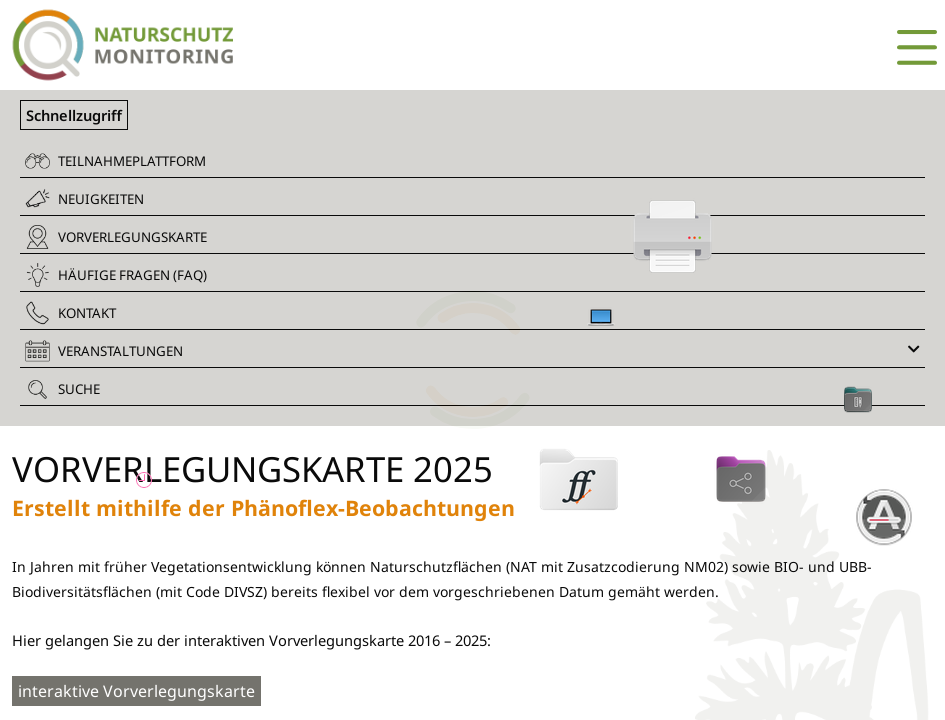 The width and height of the screenshot is (945, 720). What do you see at coordinates (578, 481) in the screenshot?
I see `open fontforge project files folder` at bounding box center [578, 481].